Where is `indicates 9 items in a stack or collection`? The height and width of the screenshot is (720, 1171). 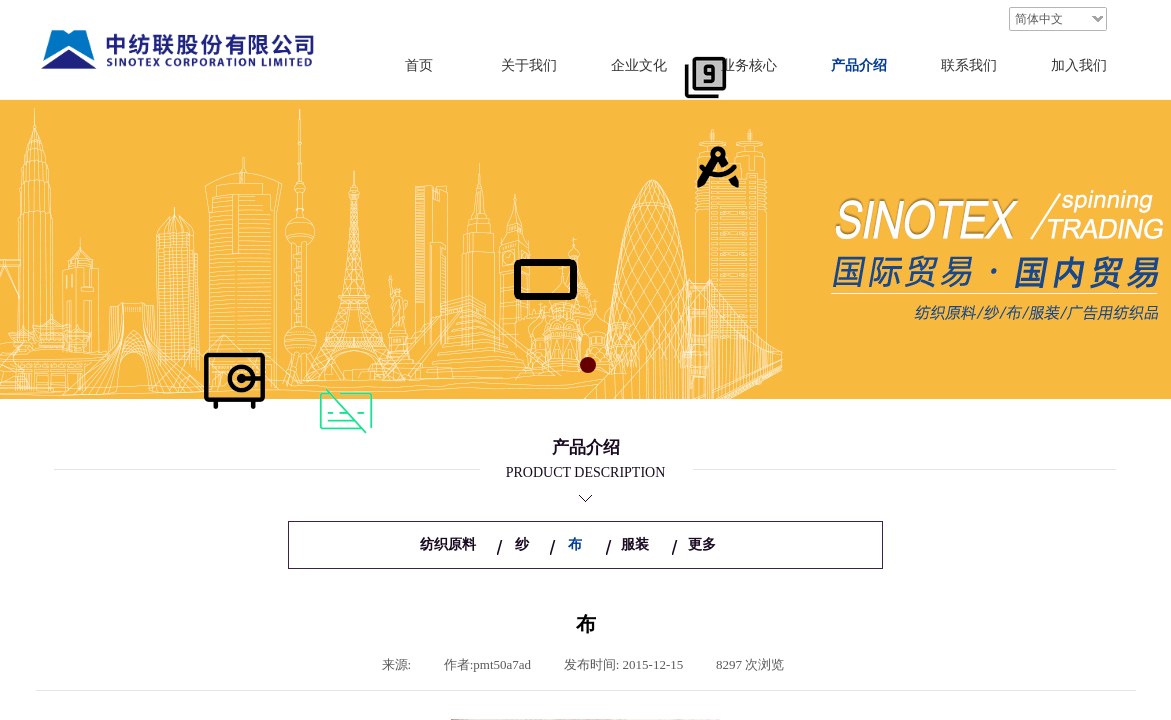
indicates 9 items in a stack or collection is located at coordinates (705, 77).